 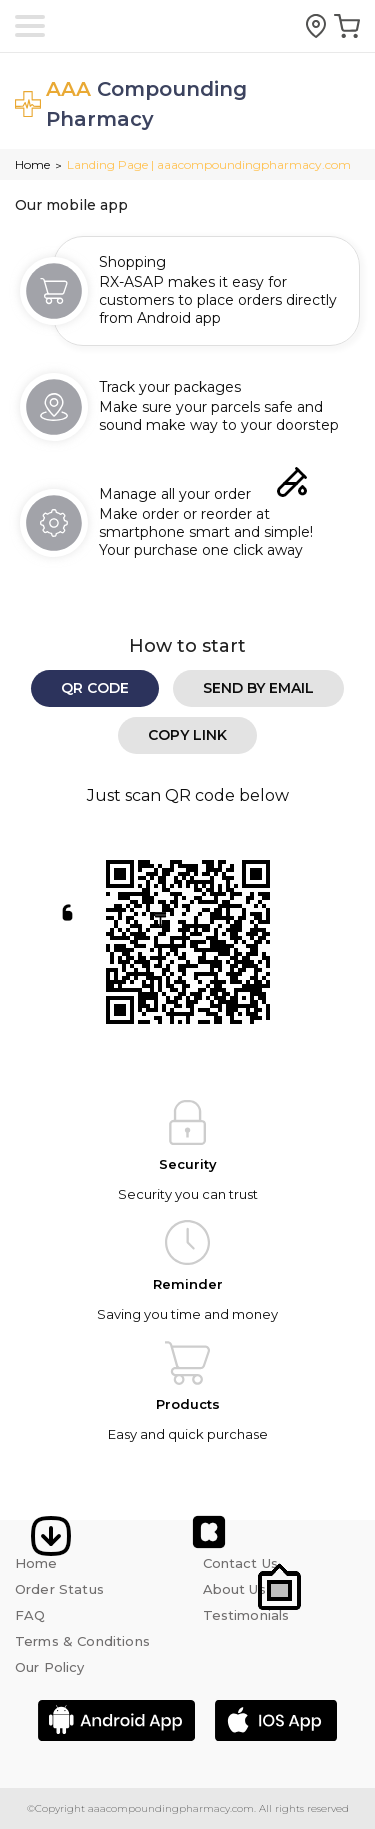 What do you see at coordinates (67, 912) in the screenshot?
I see `insert a left single quotation mark` at bounding box center [67, 912].